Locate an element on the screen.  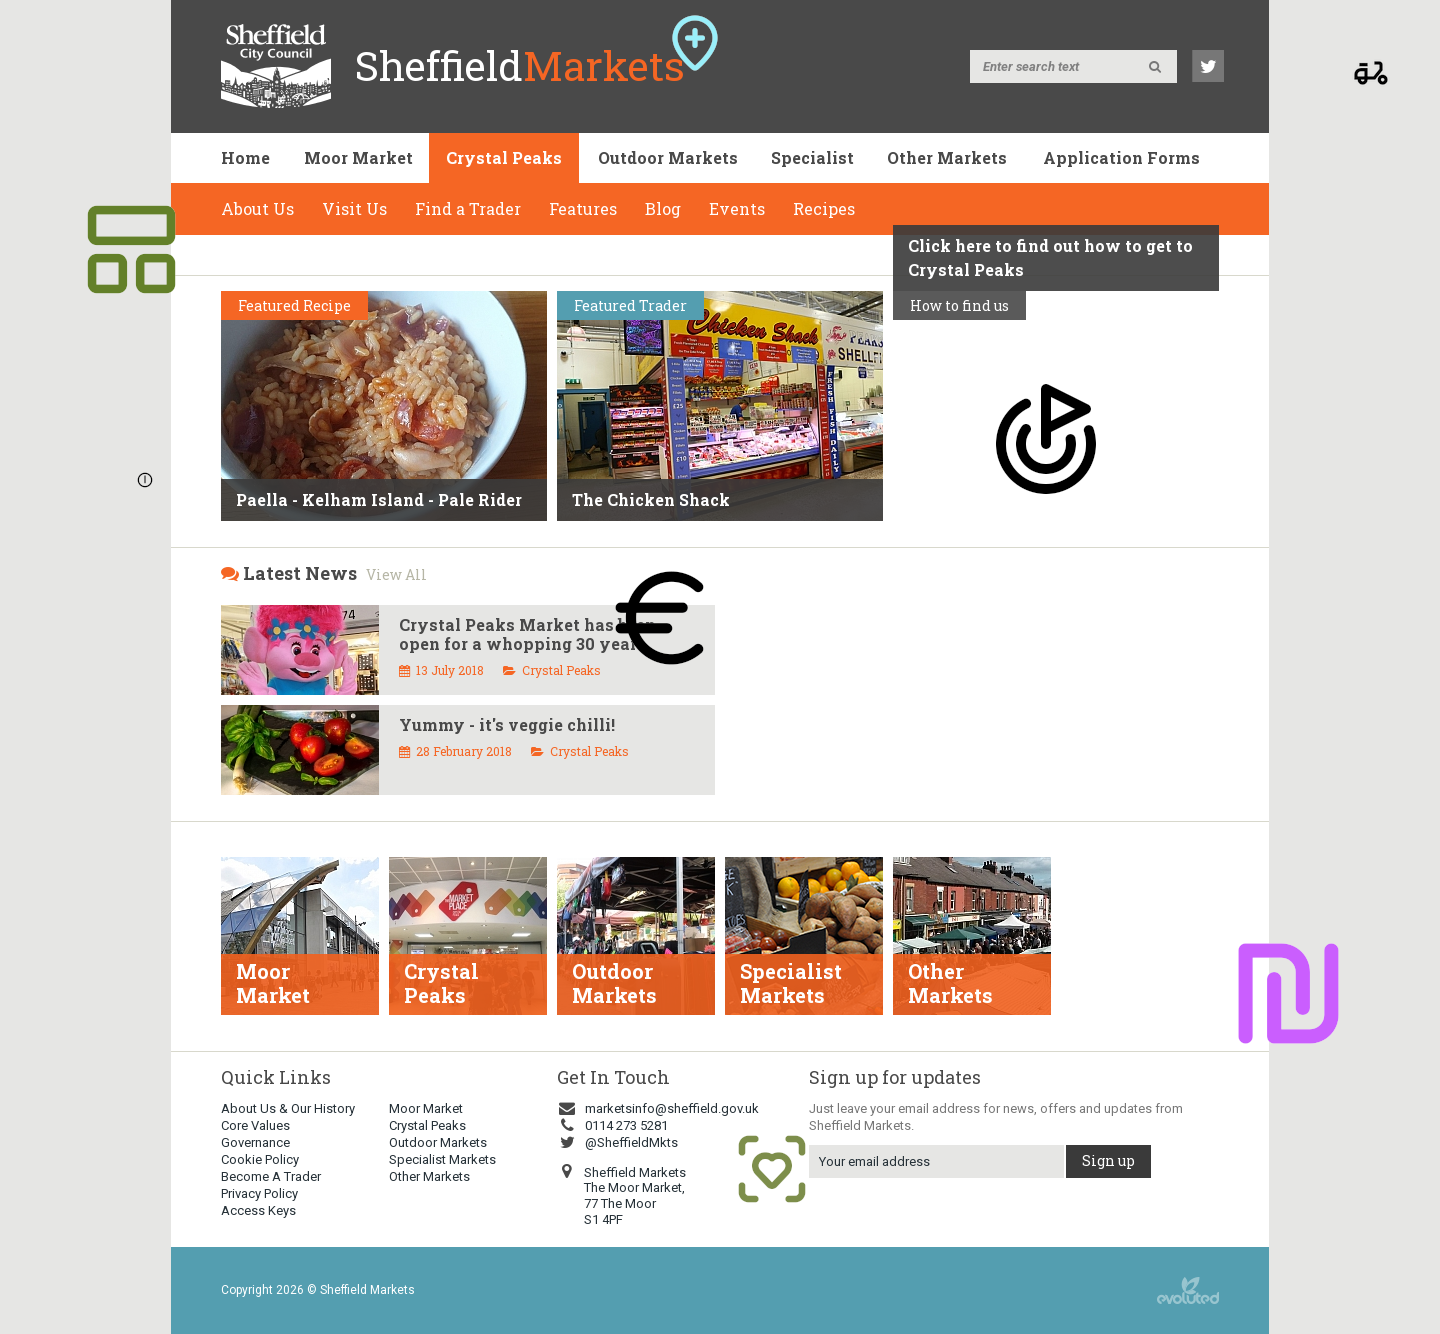
view or select euro currency is located at coordinates (662, 618).